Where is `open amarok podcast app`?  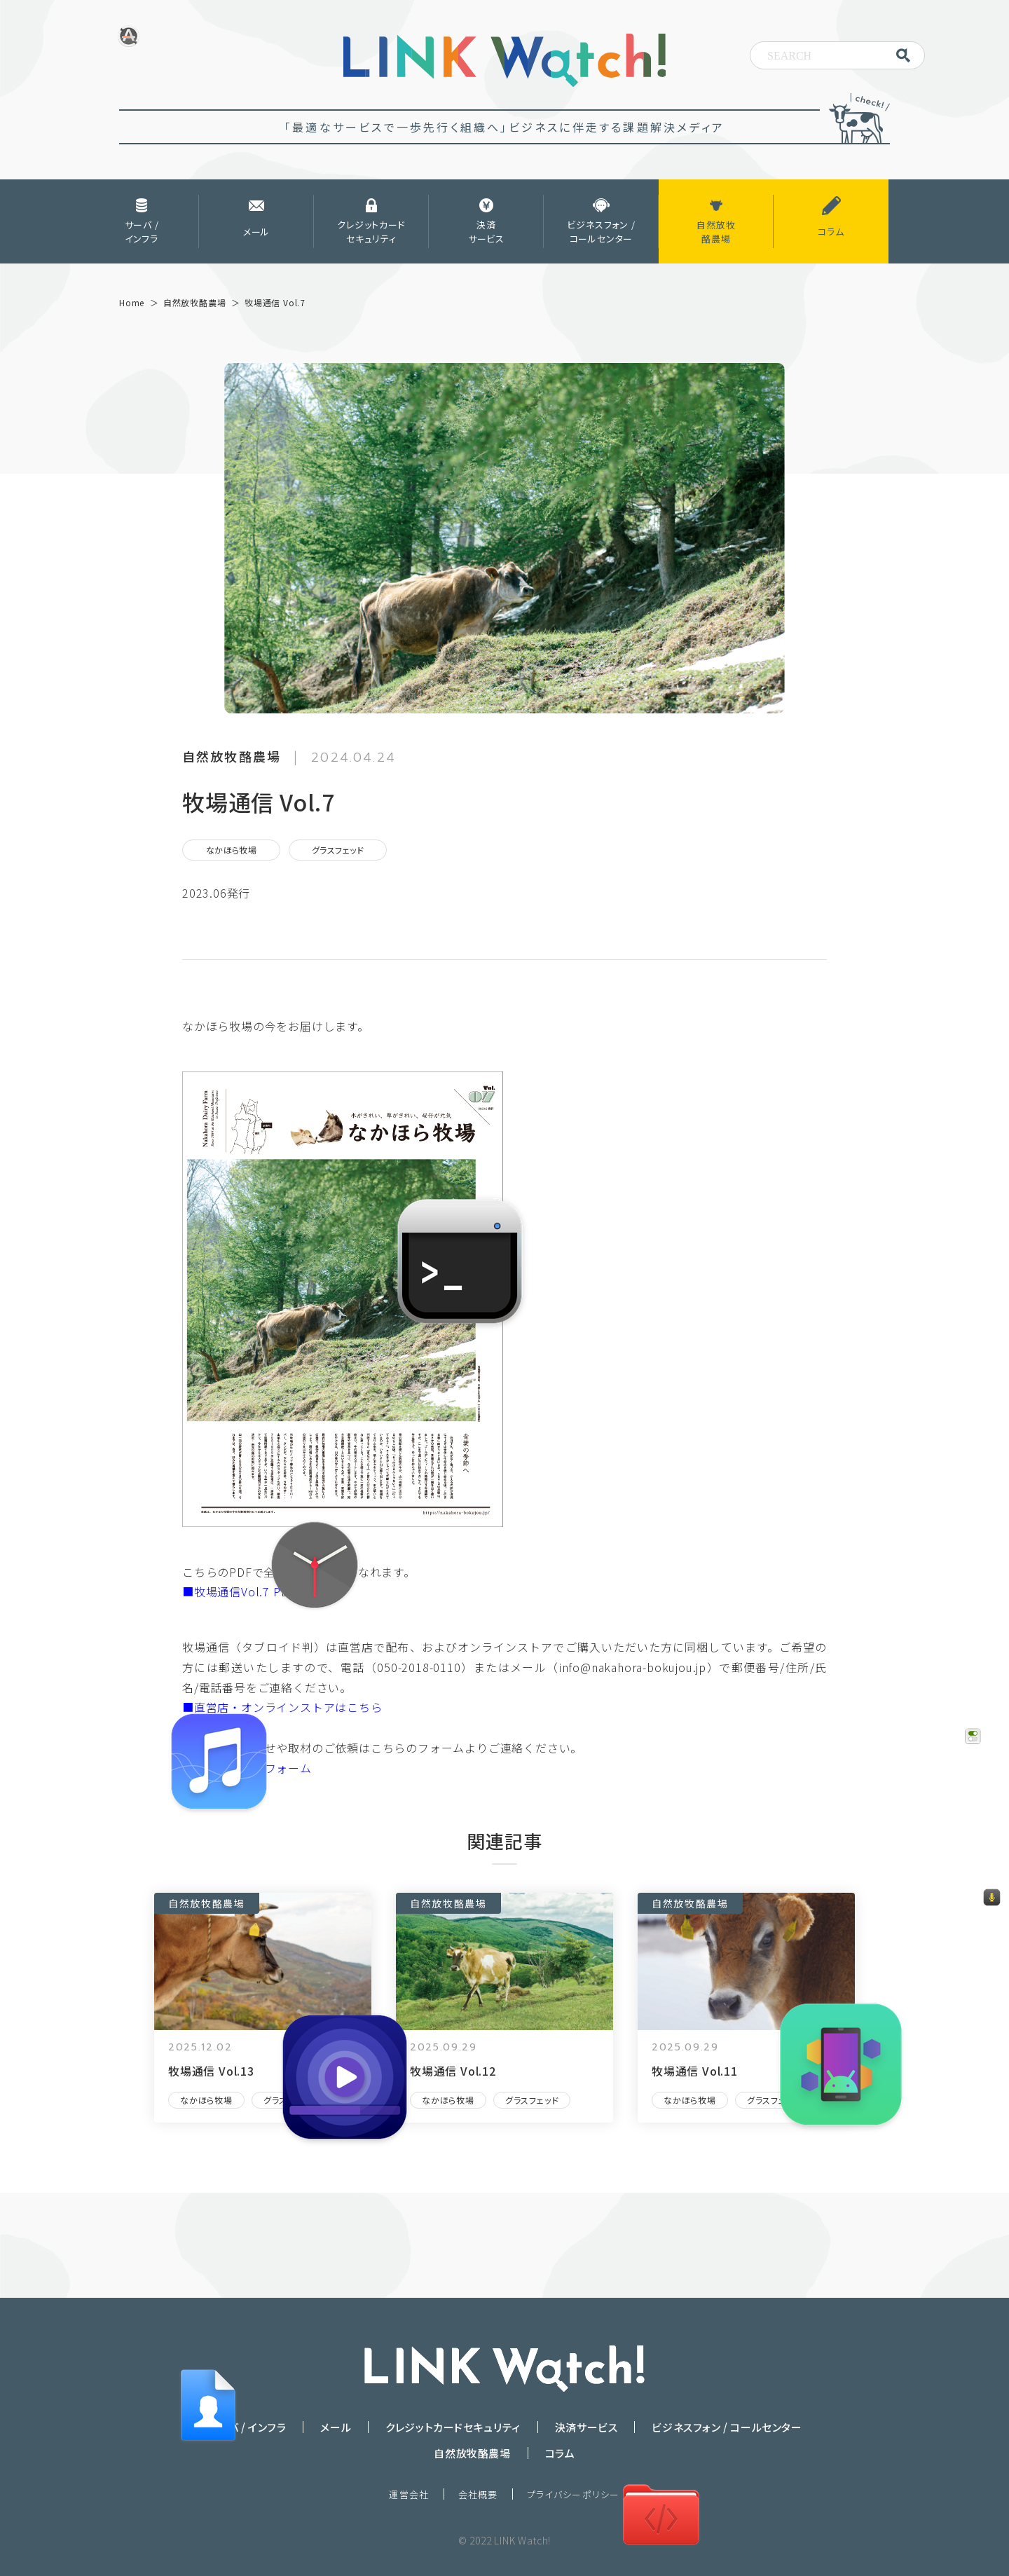
open amarok podcast app is located at coordinates (991, 1897).